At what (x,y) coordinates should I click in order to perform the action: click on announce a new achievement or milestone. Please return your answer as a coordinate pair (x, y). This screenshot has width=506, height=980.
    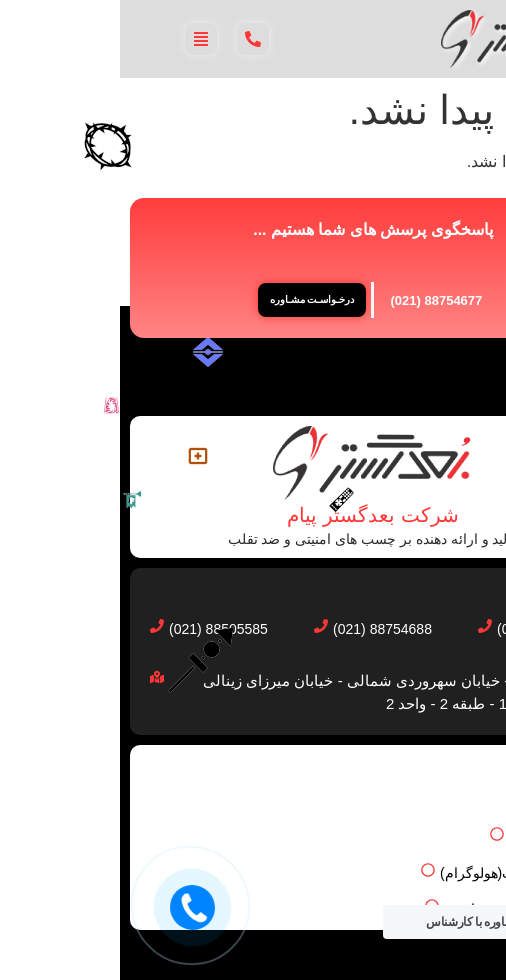
    Looking at the image, I should click on (132, 499).